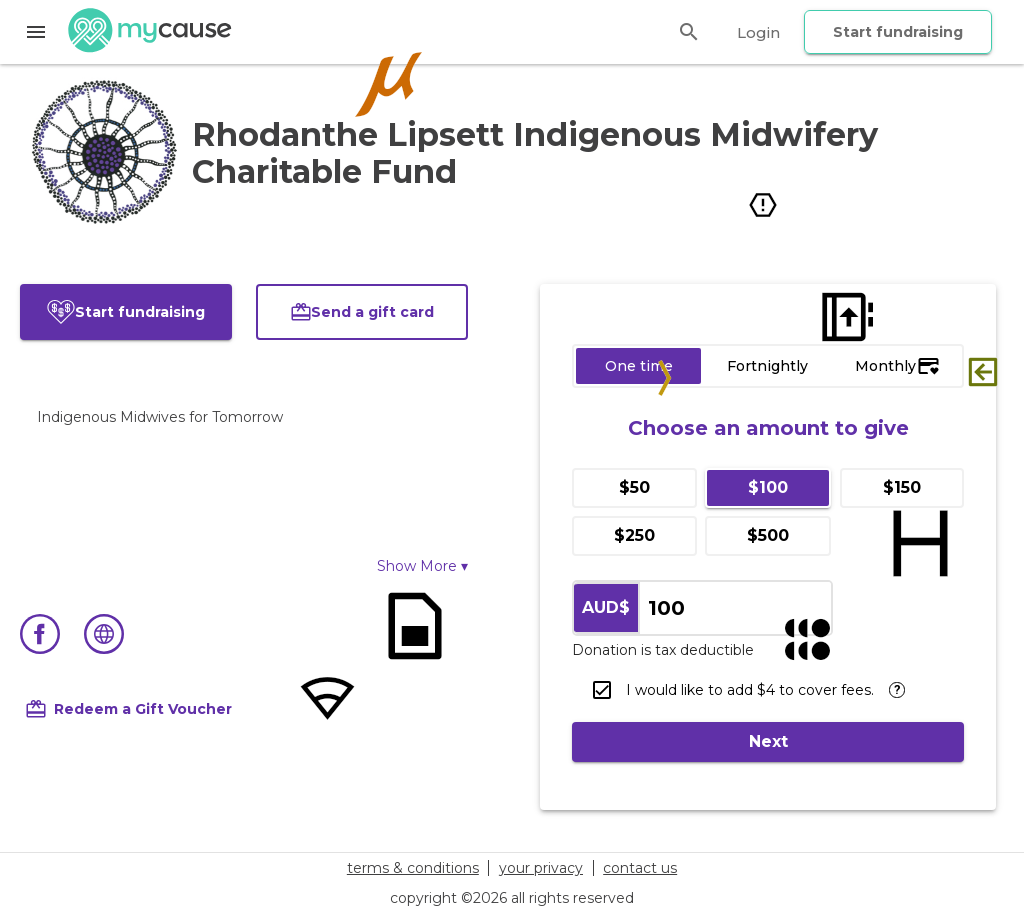 This screenshot has height=913, width=1024. I want to click on mark message as spam, so click(763, 205).